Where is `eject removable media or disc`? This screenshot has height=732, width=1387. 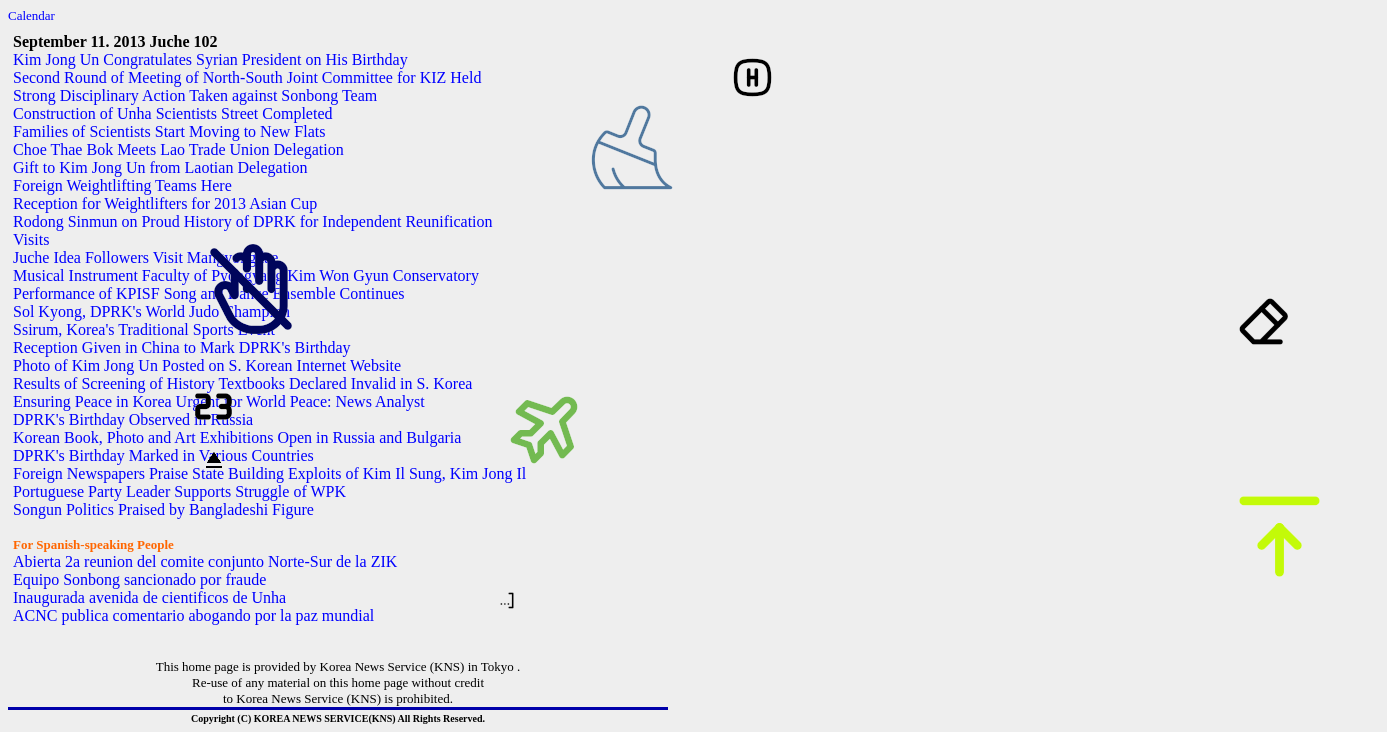 eject removable media or disc is located at coordinates (214, 460).